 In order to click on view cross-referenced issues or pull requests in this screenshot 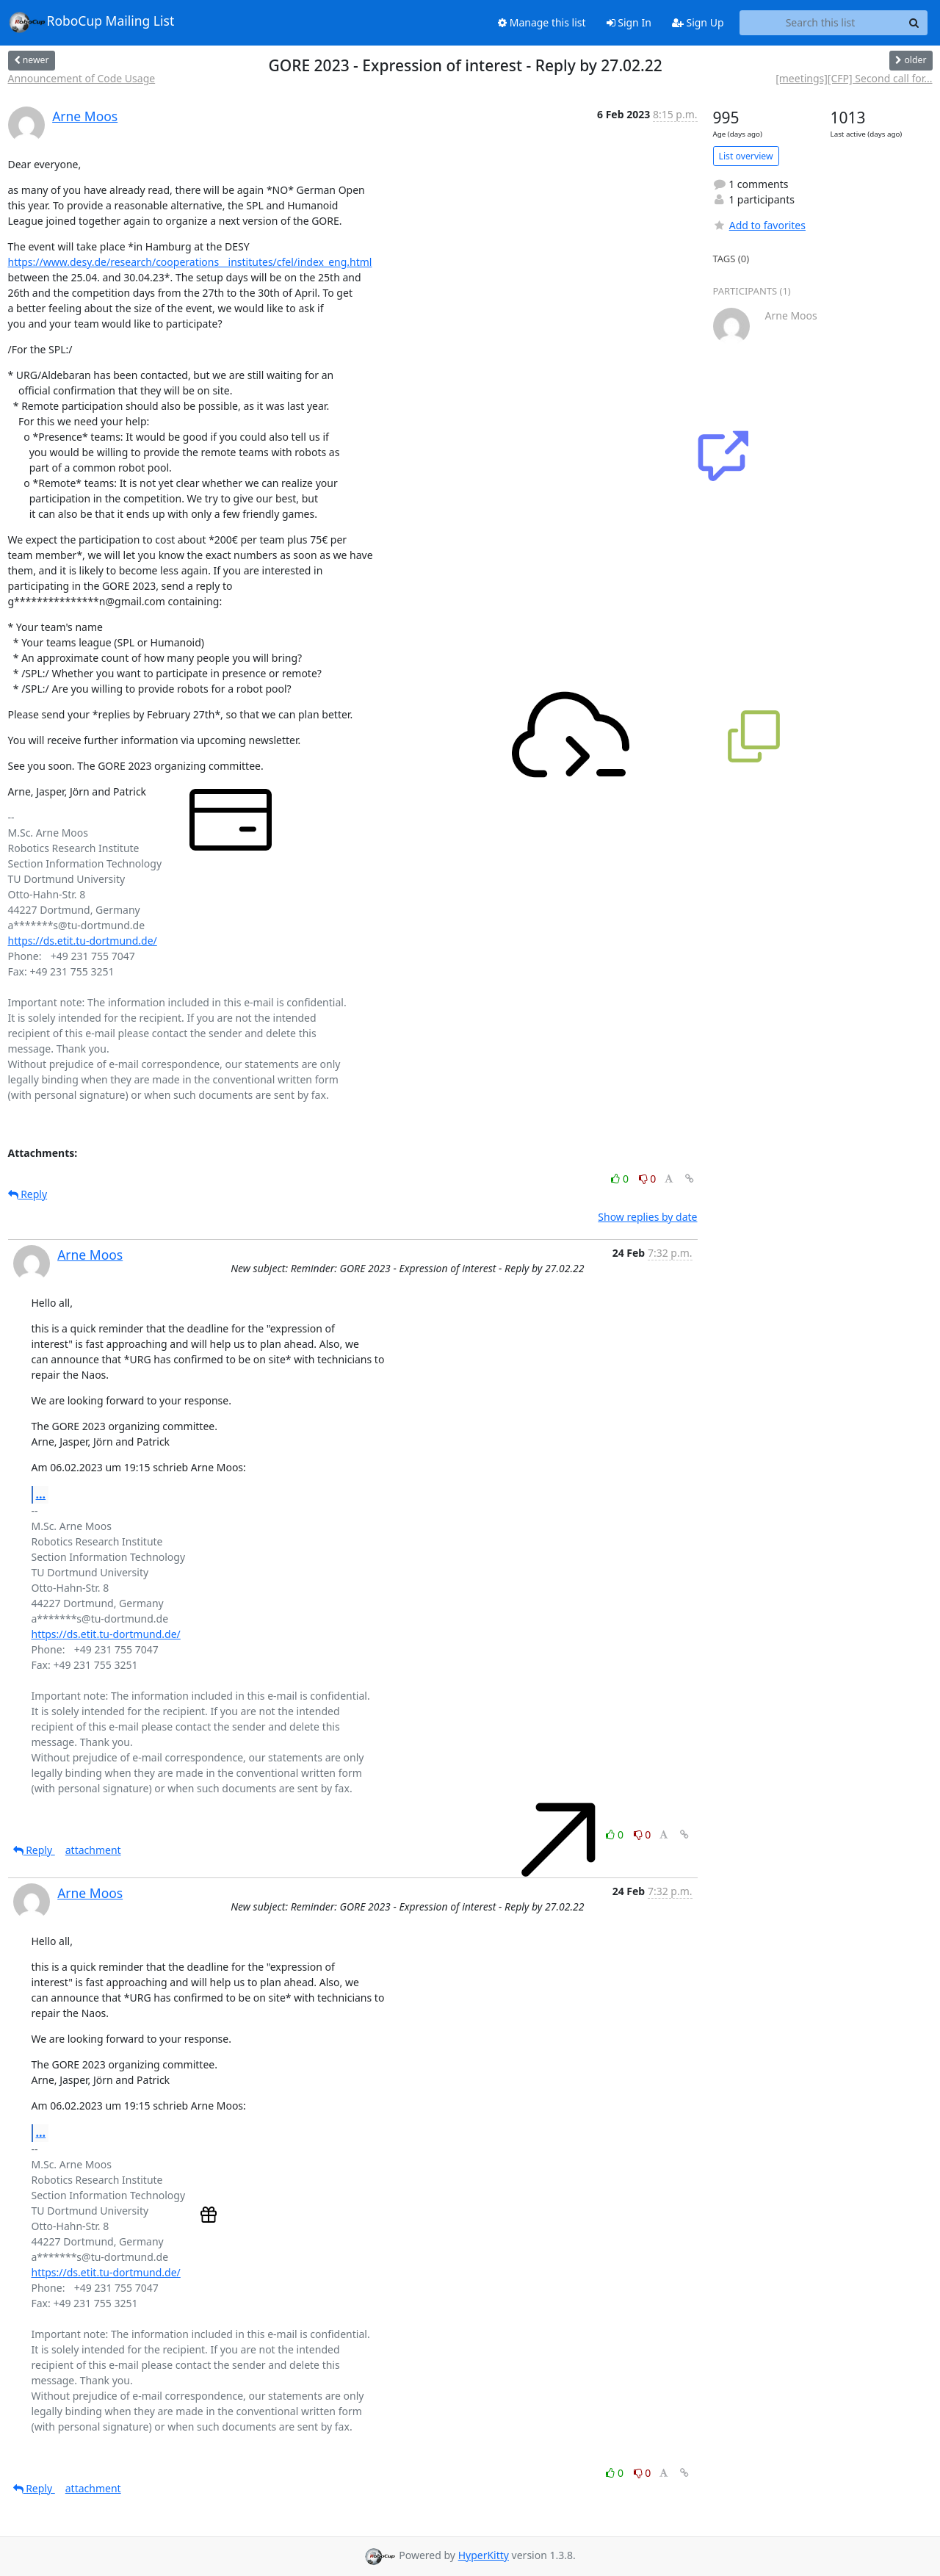, I will do `click(721, 454)`.